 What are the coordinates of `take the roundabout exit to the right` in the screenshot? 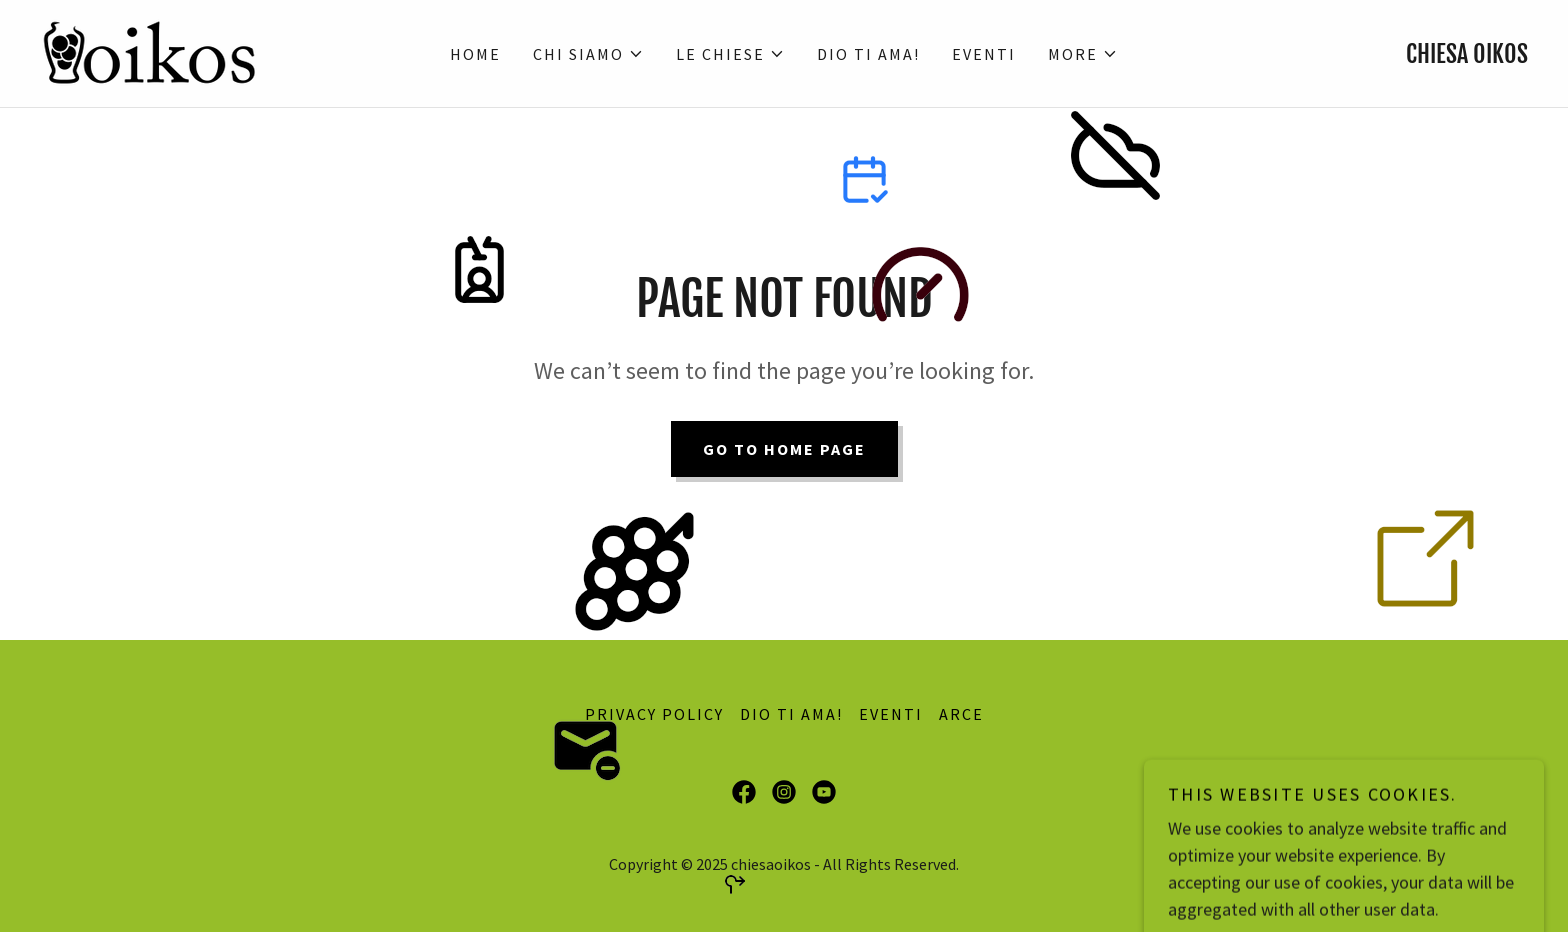 It's located at (735, 884).